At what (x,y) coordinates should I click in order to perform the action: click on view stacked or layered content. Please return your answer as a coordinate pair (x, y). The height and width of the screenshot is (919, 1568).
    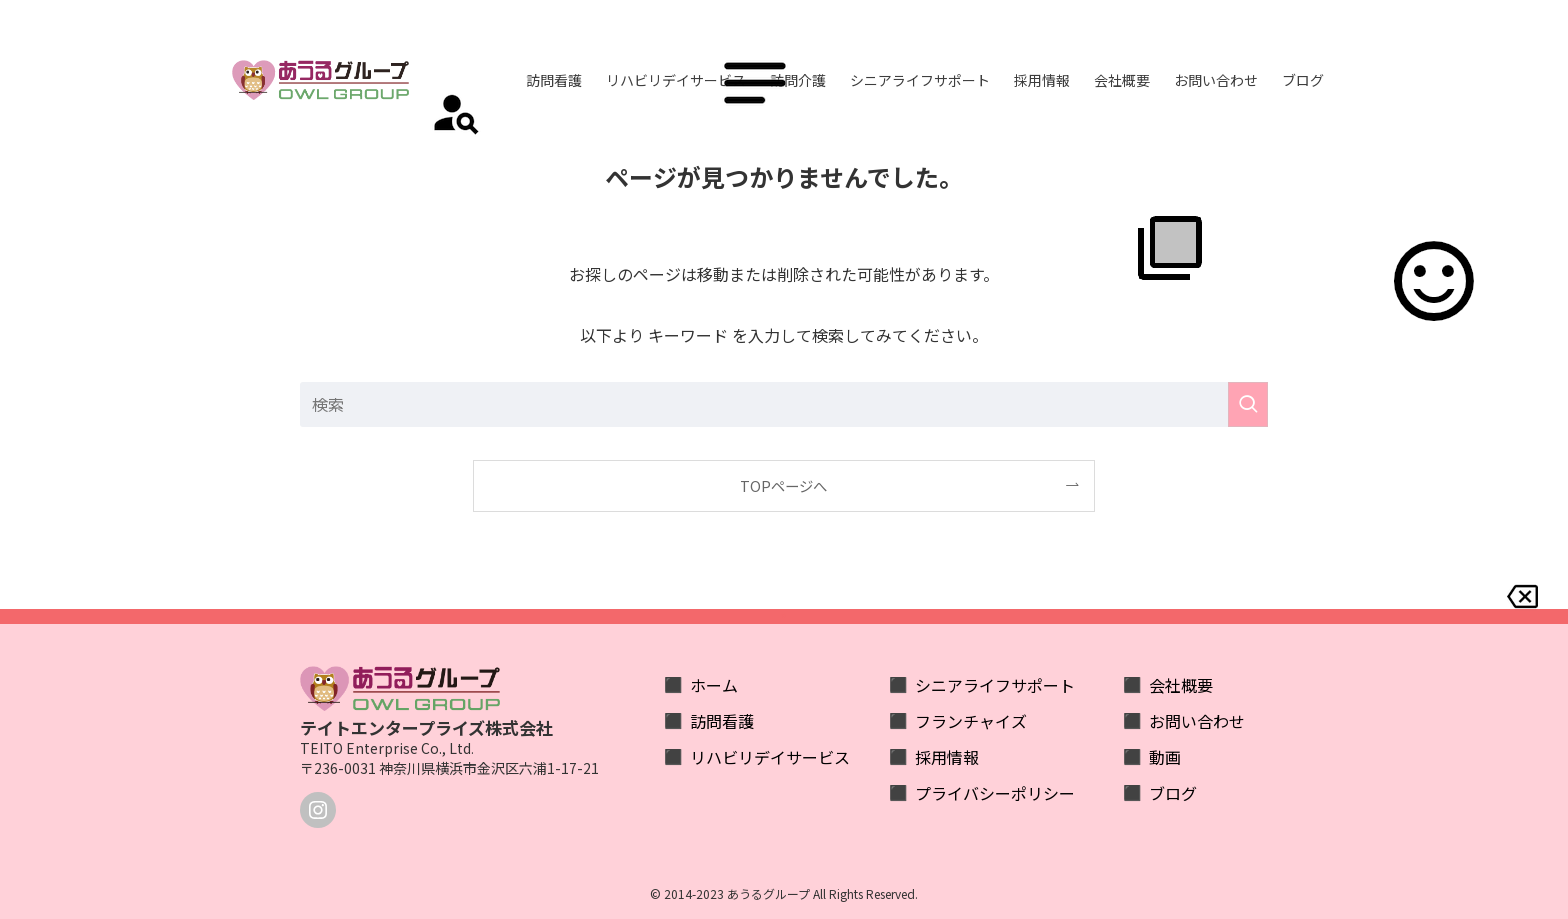
    Looking at the image, I should click on (1170, 248).